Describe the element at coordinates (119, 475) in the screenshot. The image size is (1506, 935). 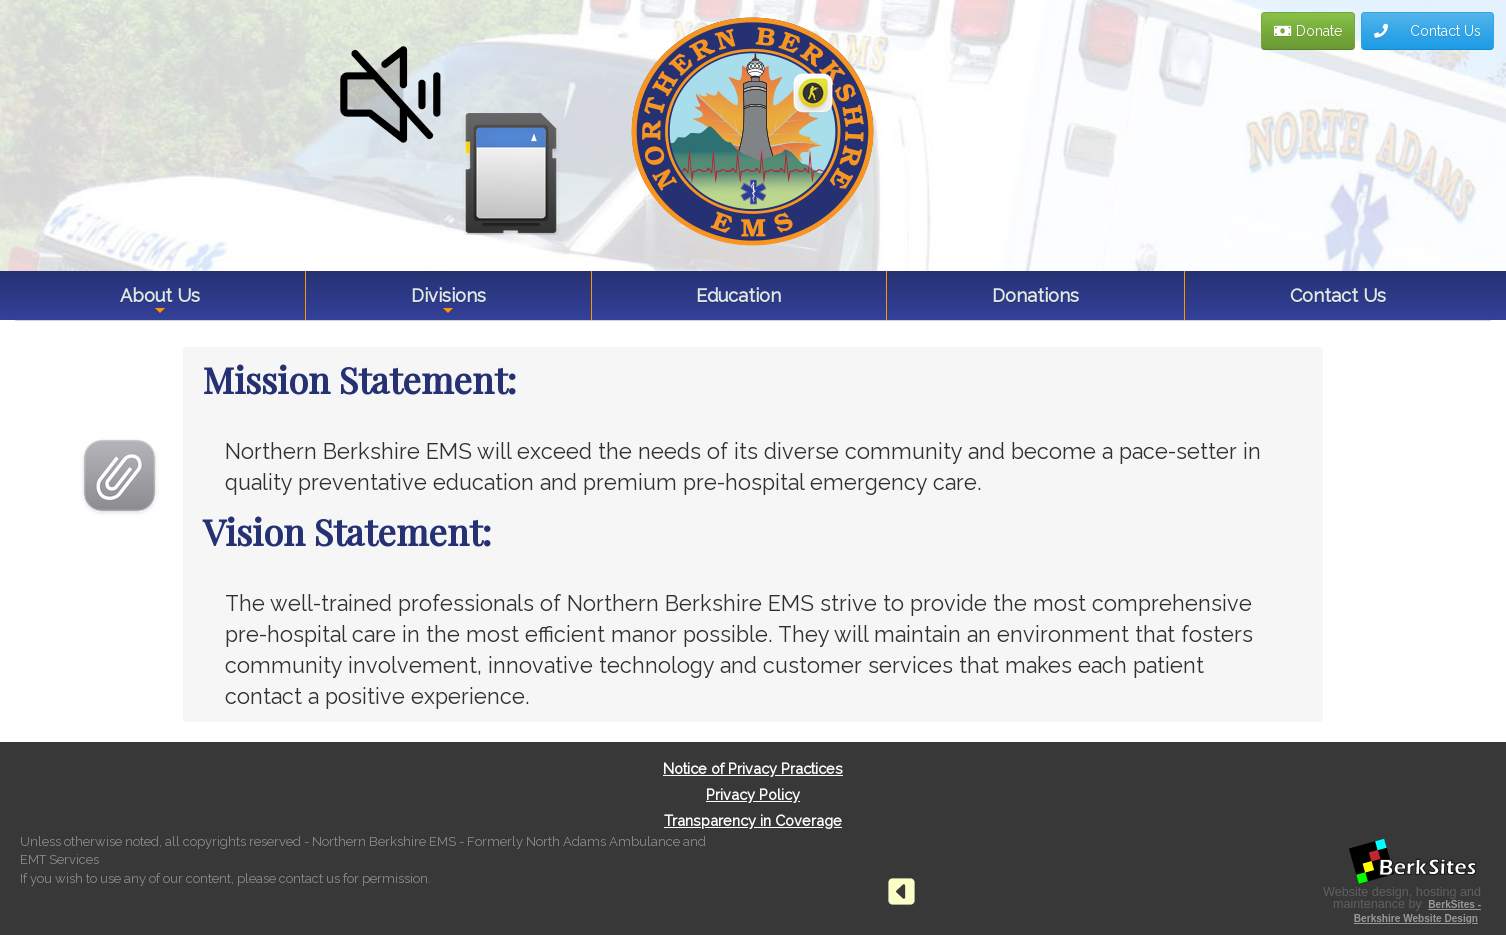
I see `open office or productivity applications` at that location.